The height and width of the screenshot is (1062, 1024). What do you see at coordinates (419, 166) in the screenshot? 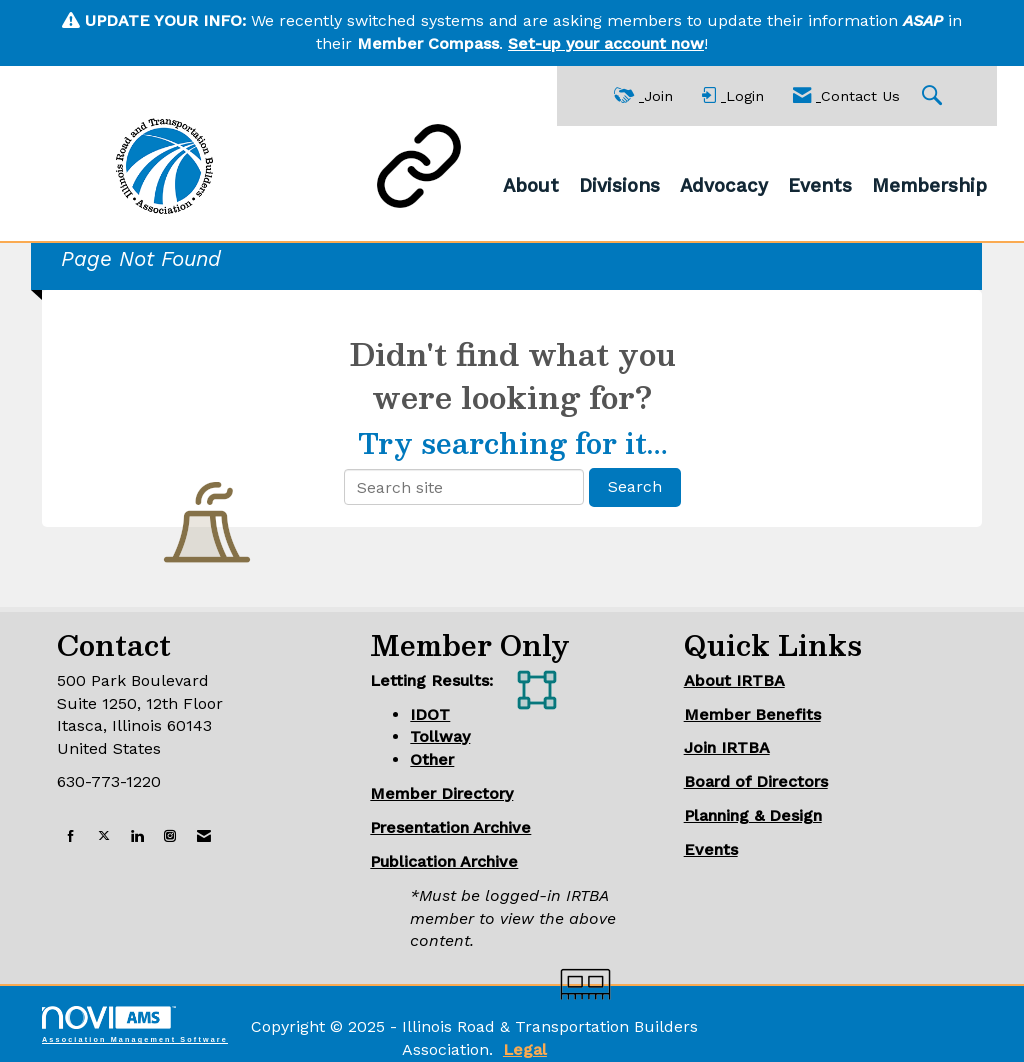
I see `copy or share a link` at bounding box center [419, 166].